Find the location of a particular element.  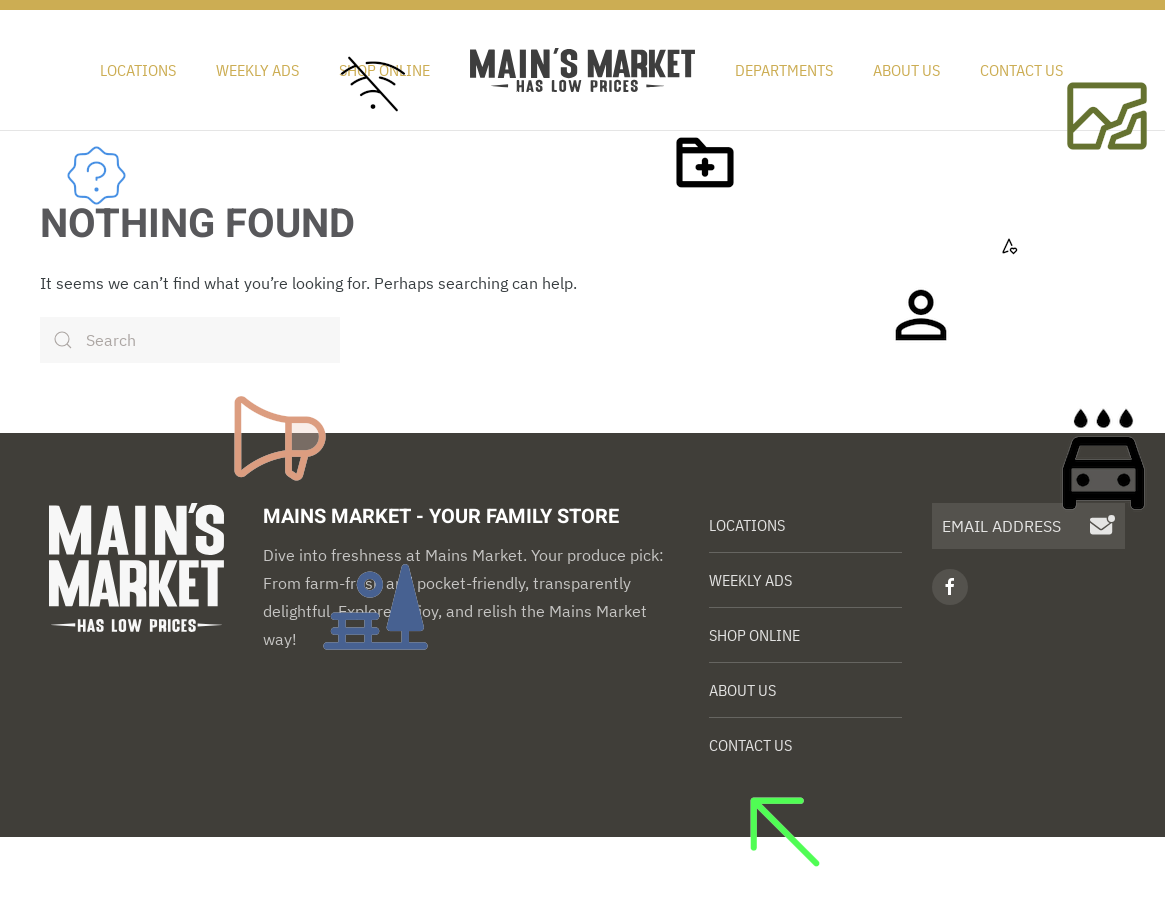

find nearby car wash locations is located at coordinates (1103, 459).